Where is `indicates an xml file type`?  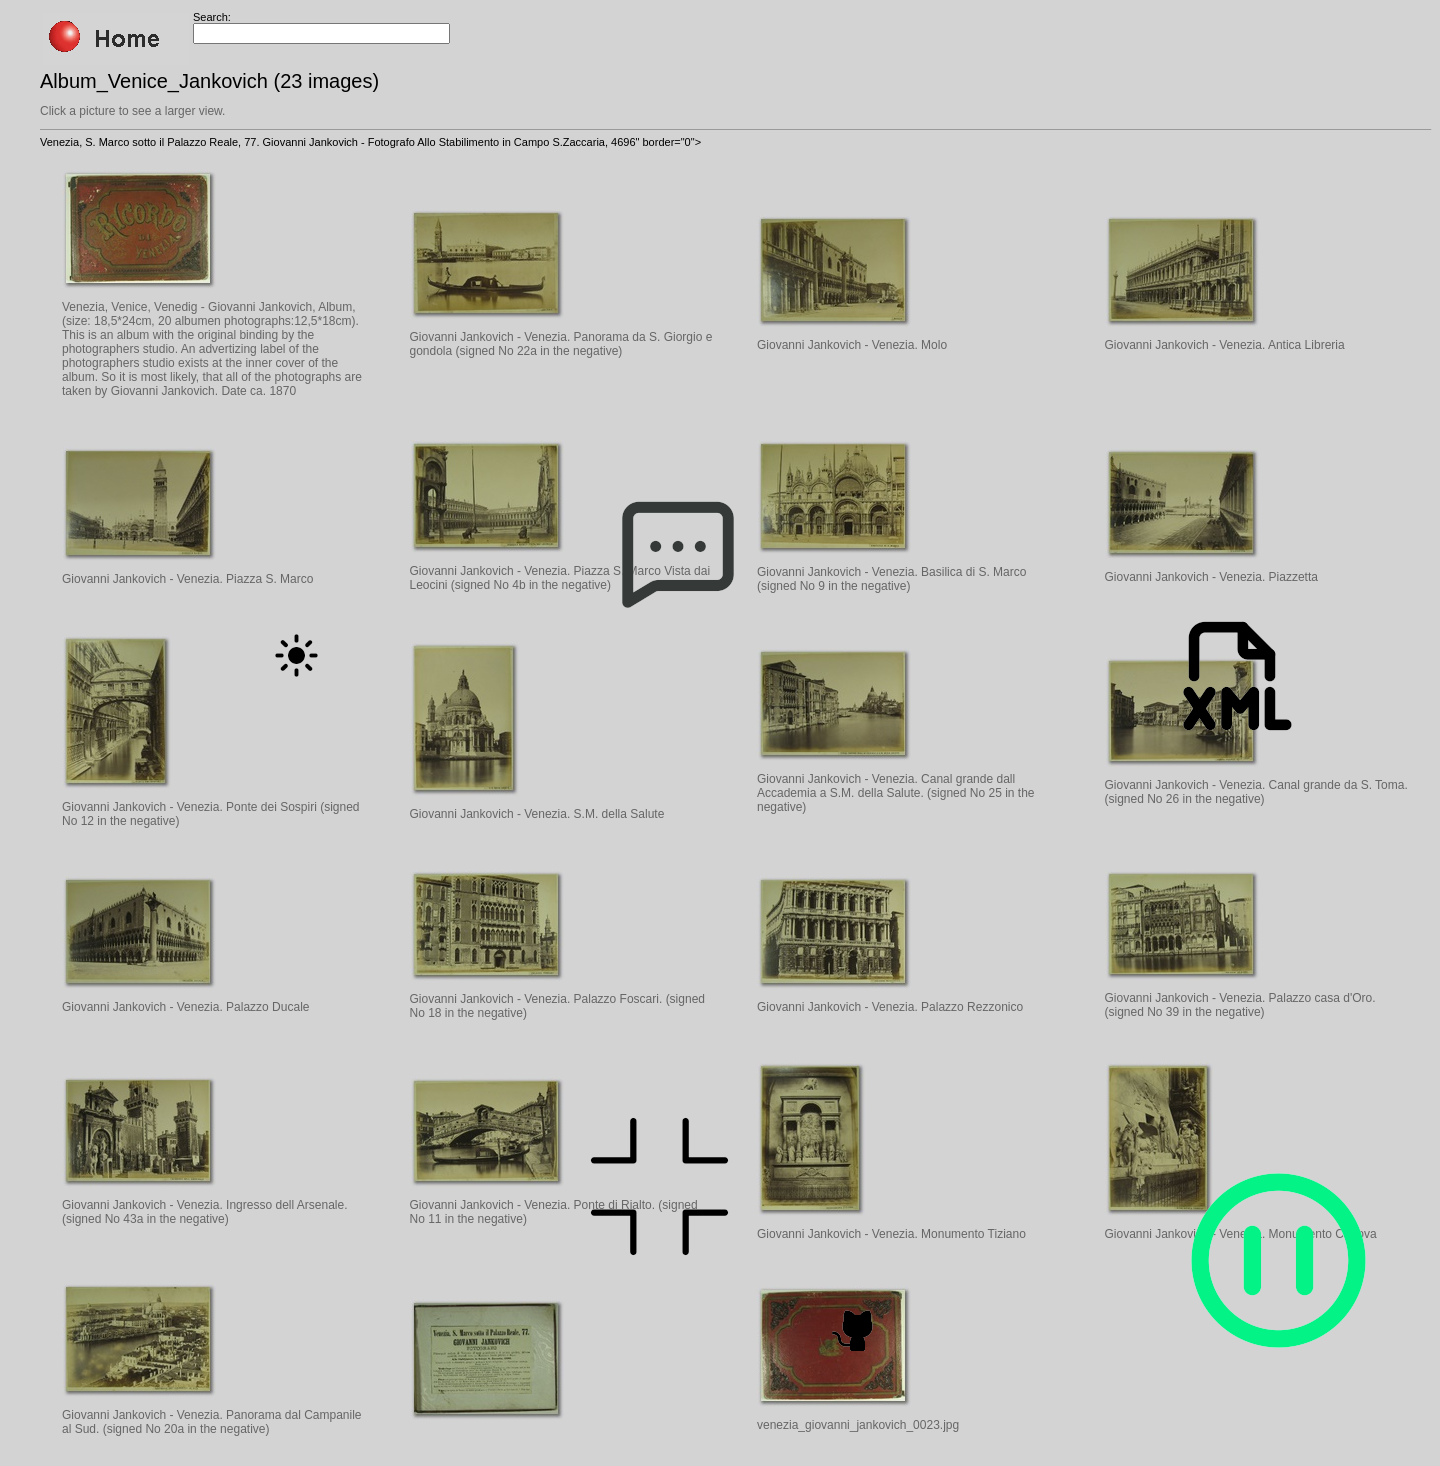
indicates an xml file type is located at coordinates (1232, 676).